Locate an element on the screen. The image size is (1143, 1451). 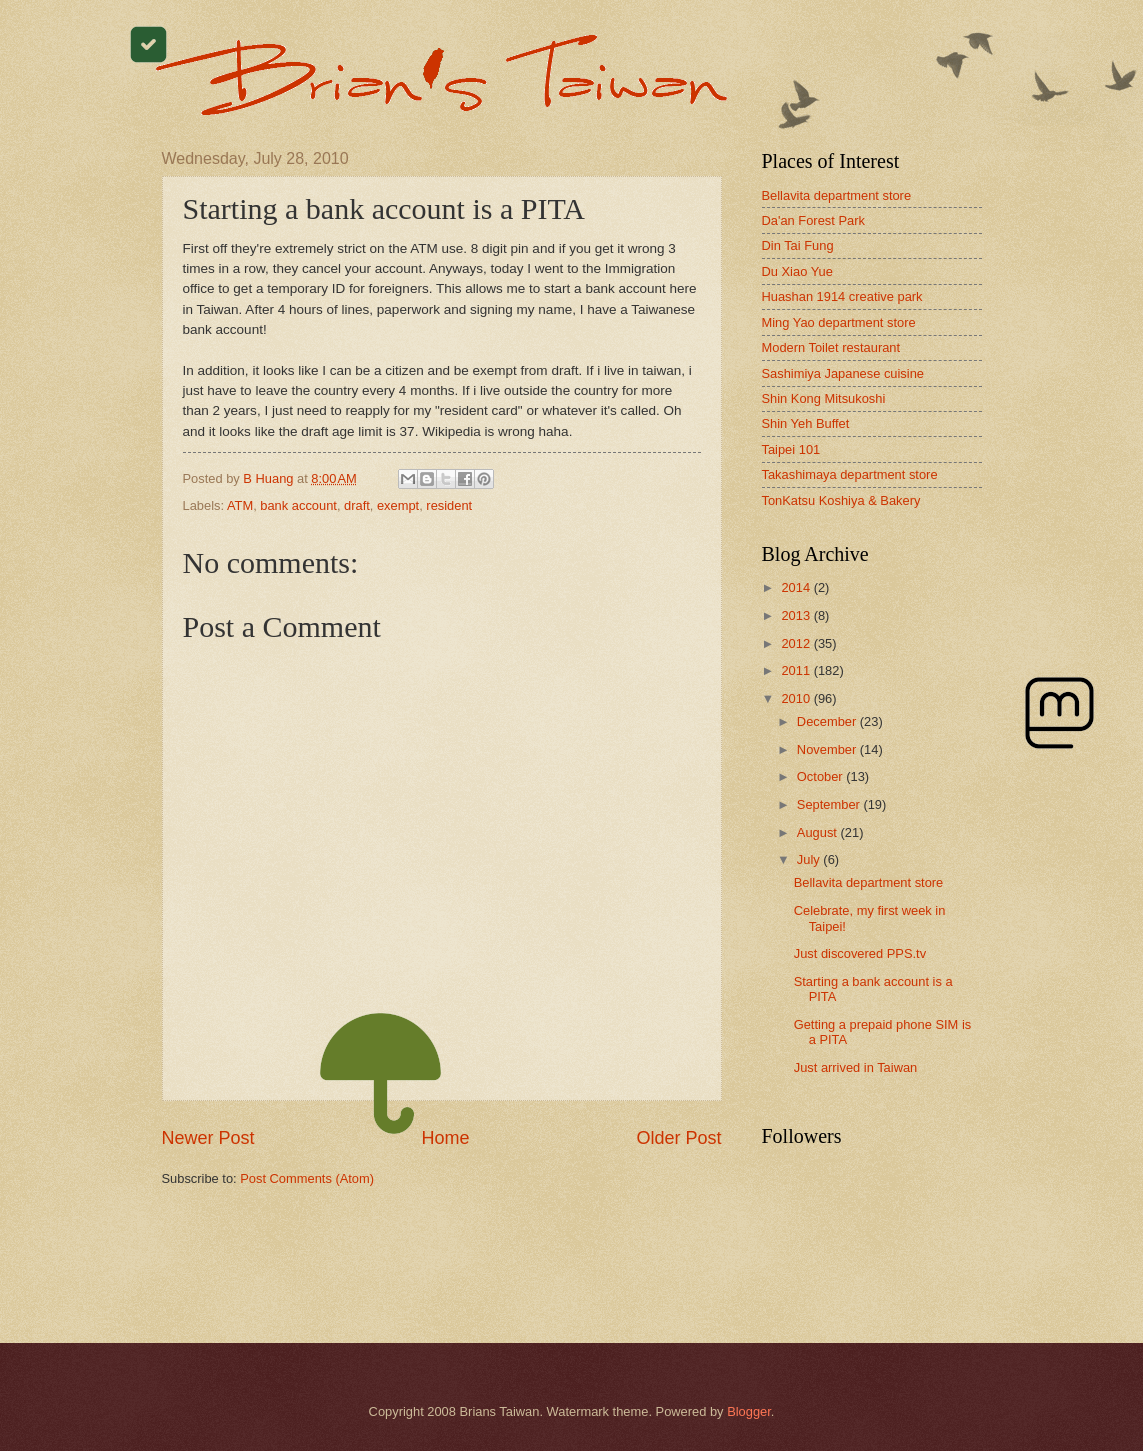
view weather protection or rain forecast is located at coordinates (380, 1073).